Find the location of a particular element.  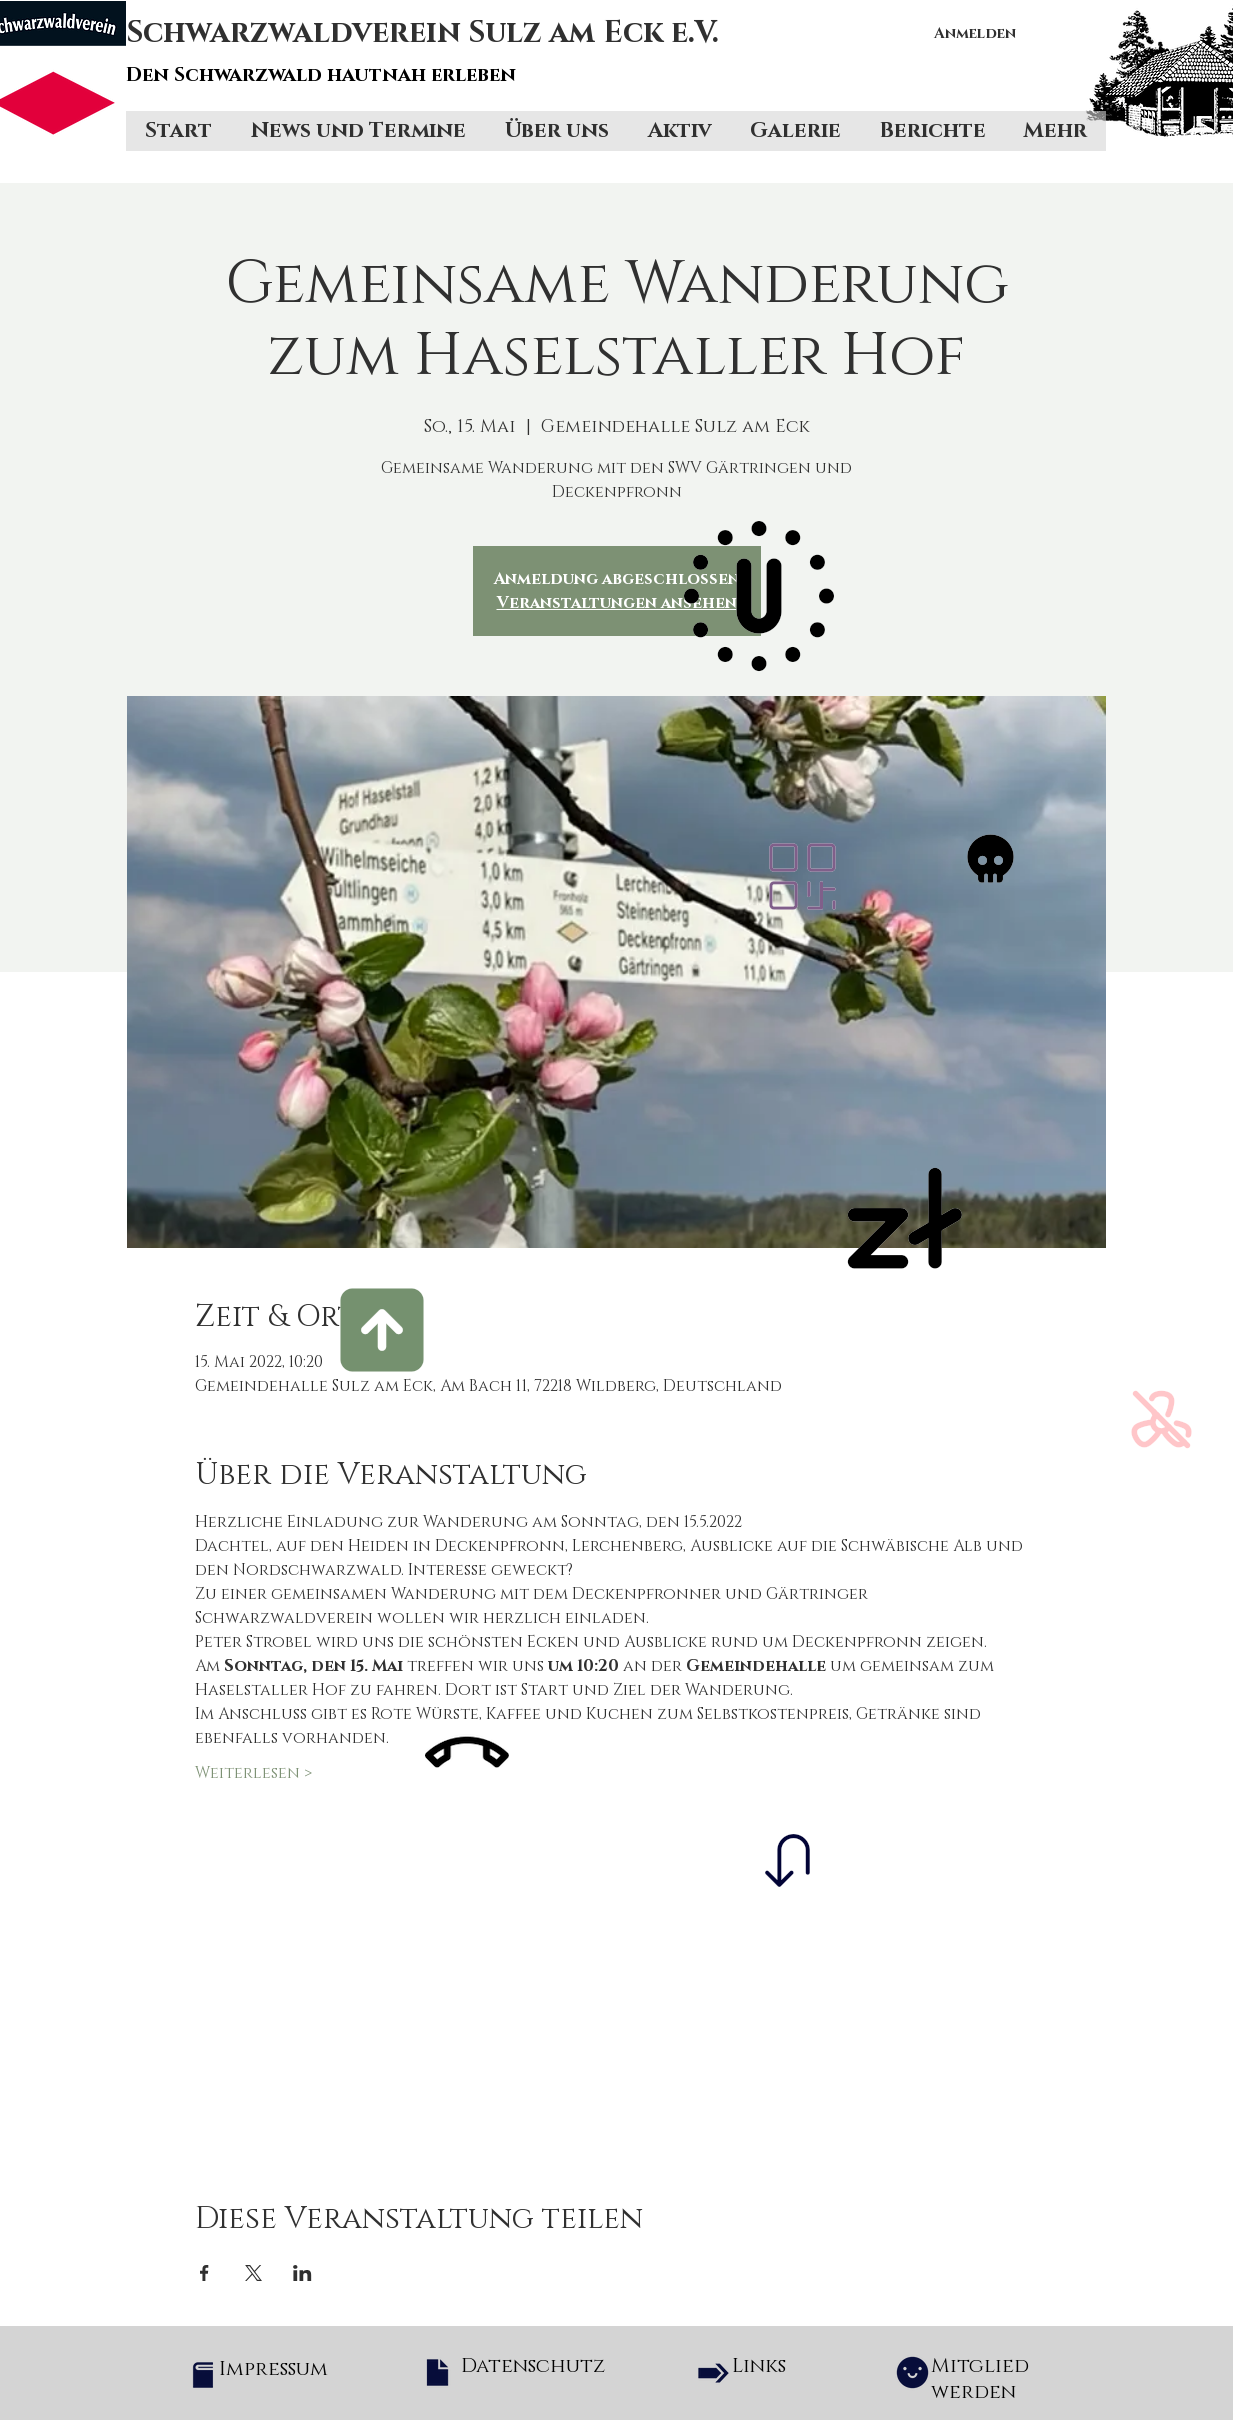

scan or generate a qr code is located at coordinates (802, 876).